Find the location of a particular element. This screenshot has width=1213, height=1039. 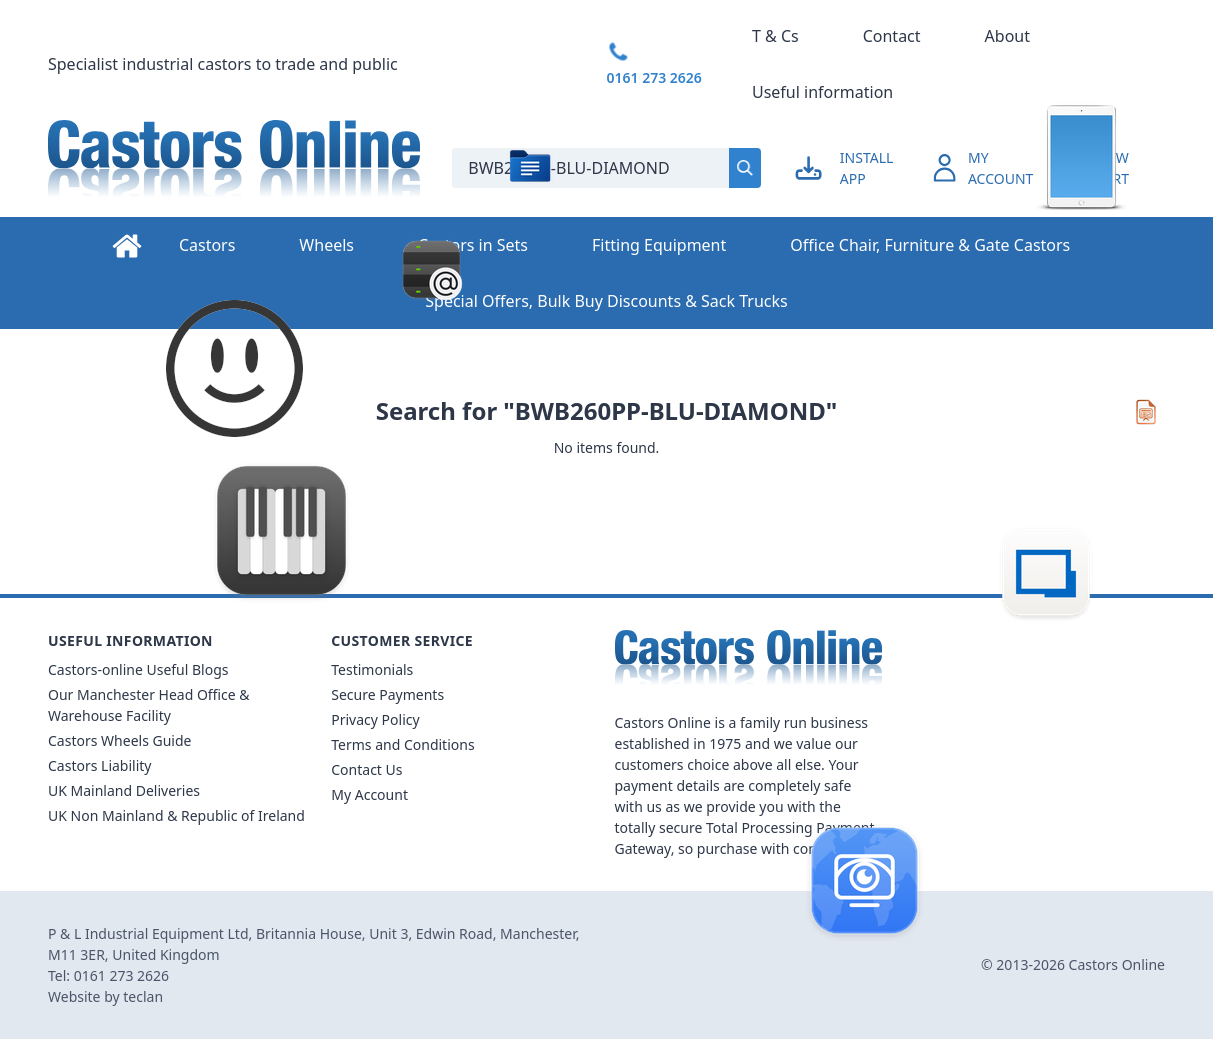

libreoffice impress presentation file is located at coordinates (1146, 412).